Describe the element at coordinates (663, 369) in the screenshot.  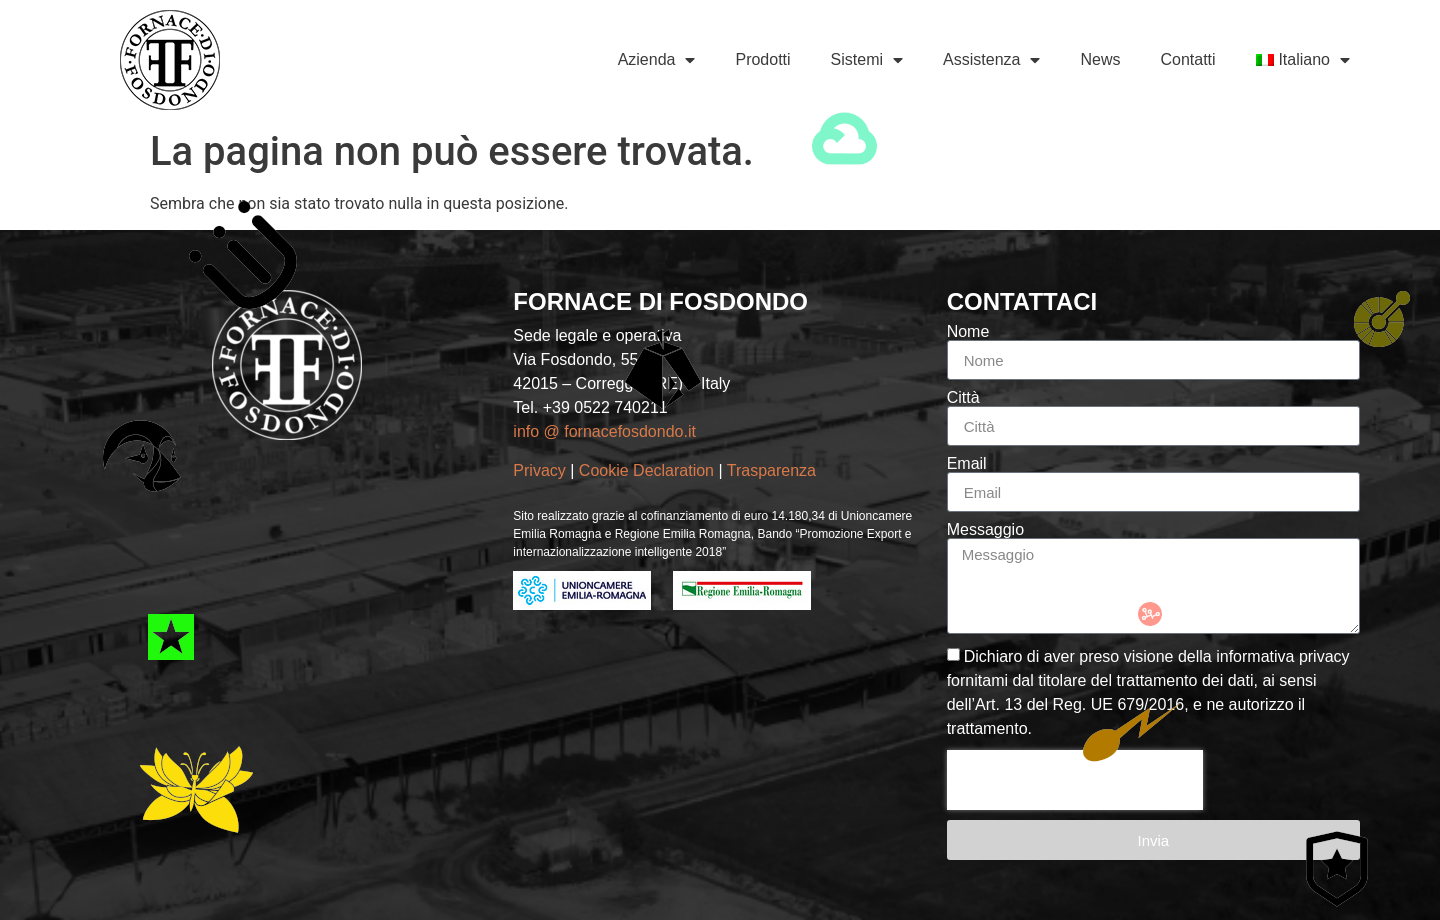
I see `asahi linux project logo` at that location.